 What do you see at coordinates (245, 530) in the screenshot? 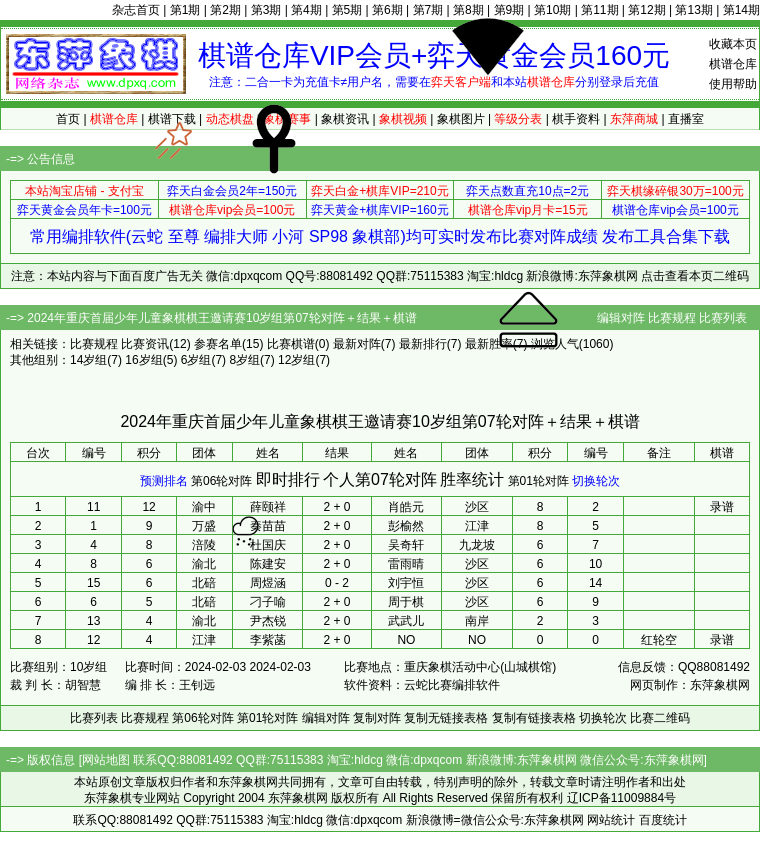
I see `indicates snowy weather conditions` at bounding box center [245, 530].